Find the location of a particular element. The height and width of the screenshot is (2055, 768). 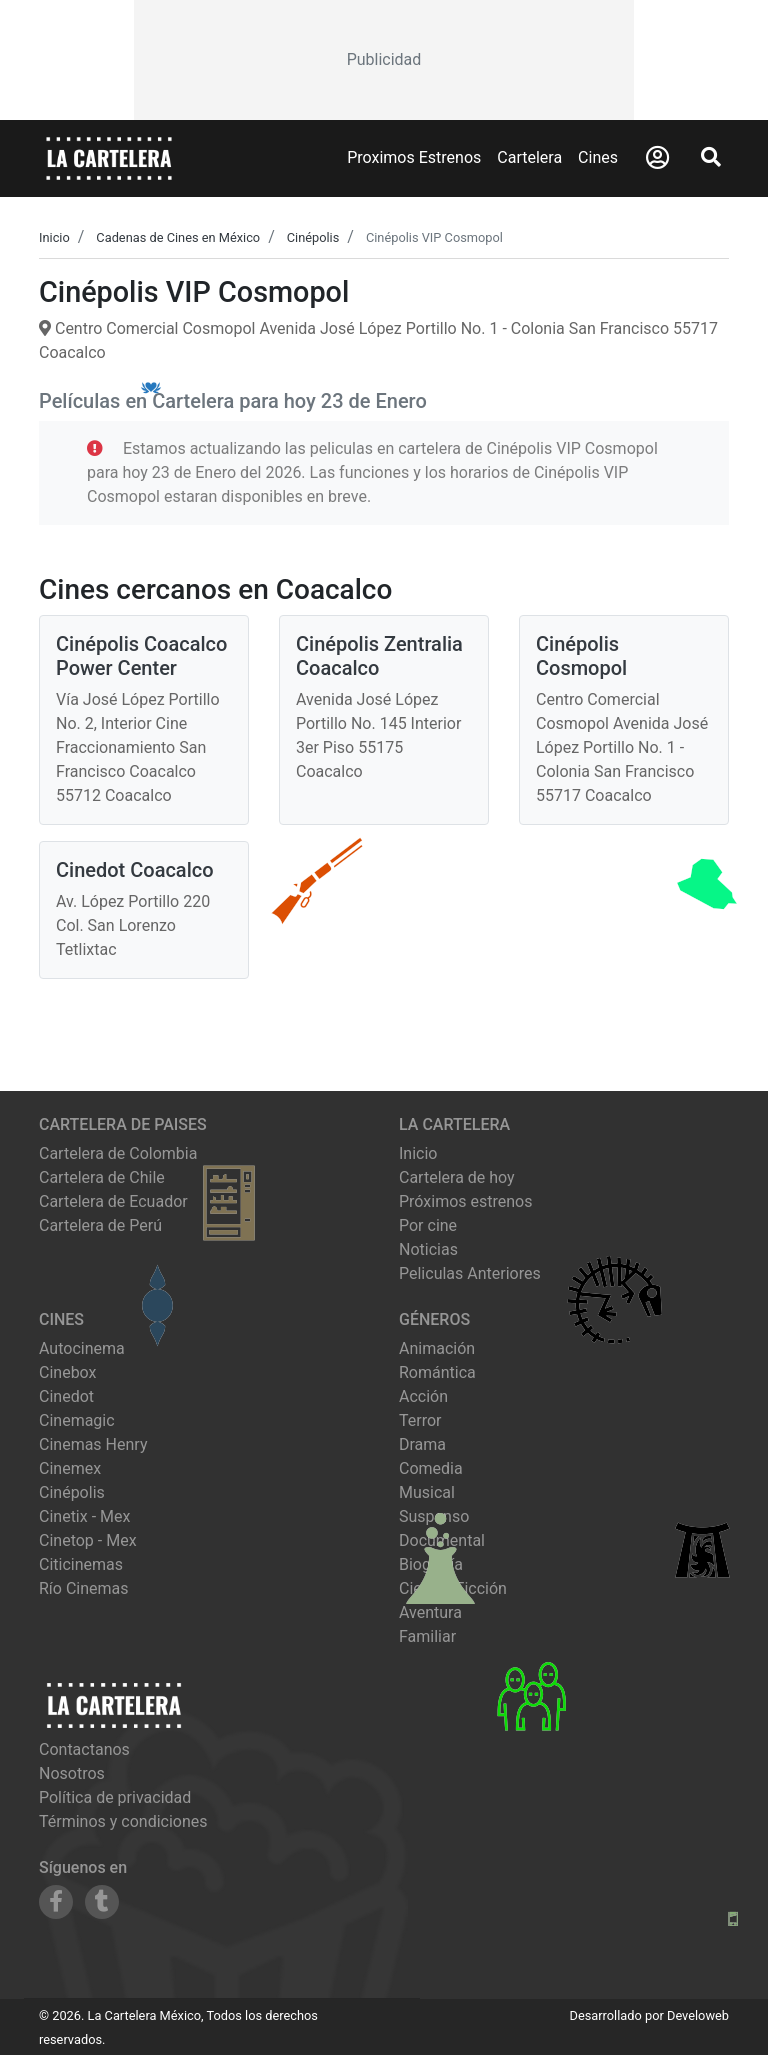

enter a magic portal or dimensional gateway is located at coordinates (702, 1550).